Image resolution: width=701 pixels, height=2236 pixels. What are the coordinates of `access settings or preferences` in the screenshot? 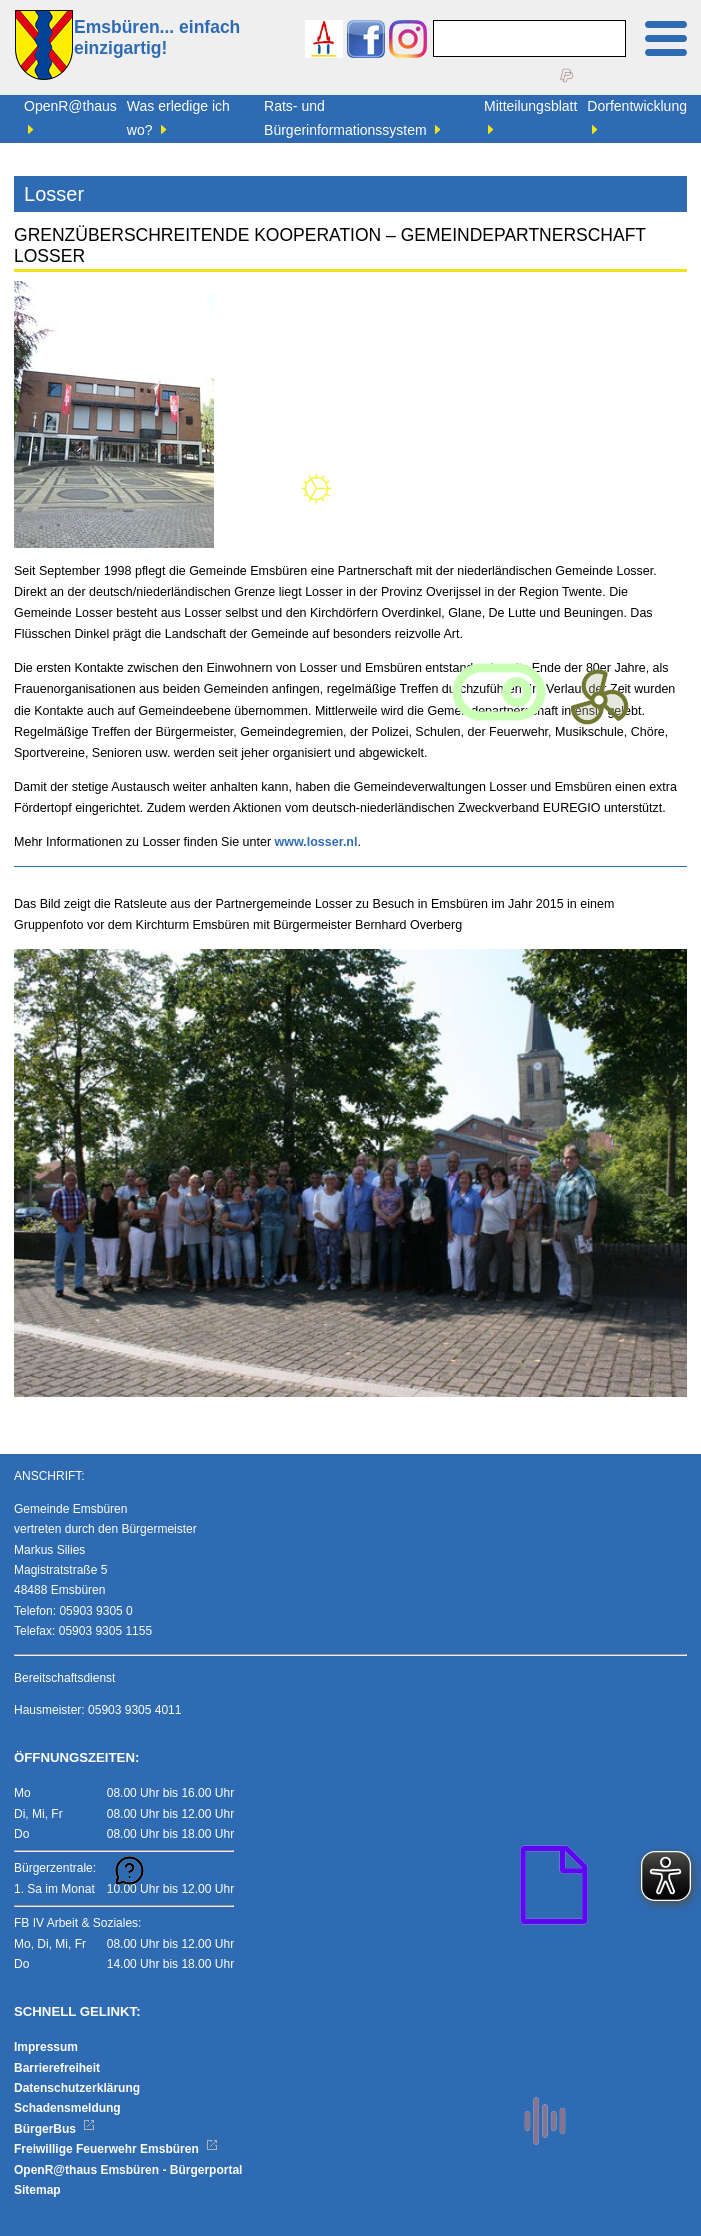 It's located at (316, 488).